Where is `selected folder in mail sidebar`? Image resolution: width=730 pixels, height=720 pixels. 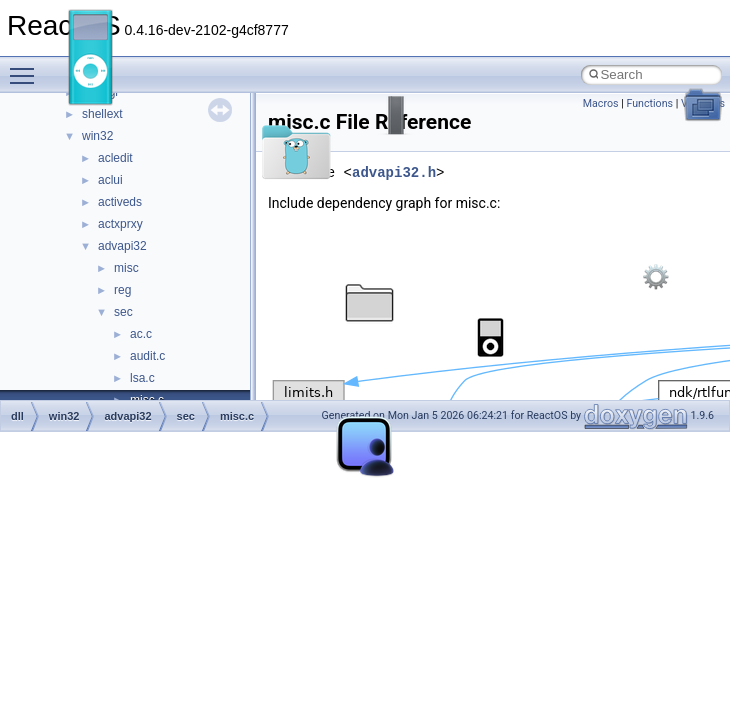
selected folder in mail sidebar is located at coordinates (369, 302).